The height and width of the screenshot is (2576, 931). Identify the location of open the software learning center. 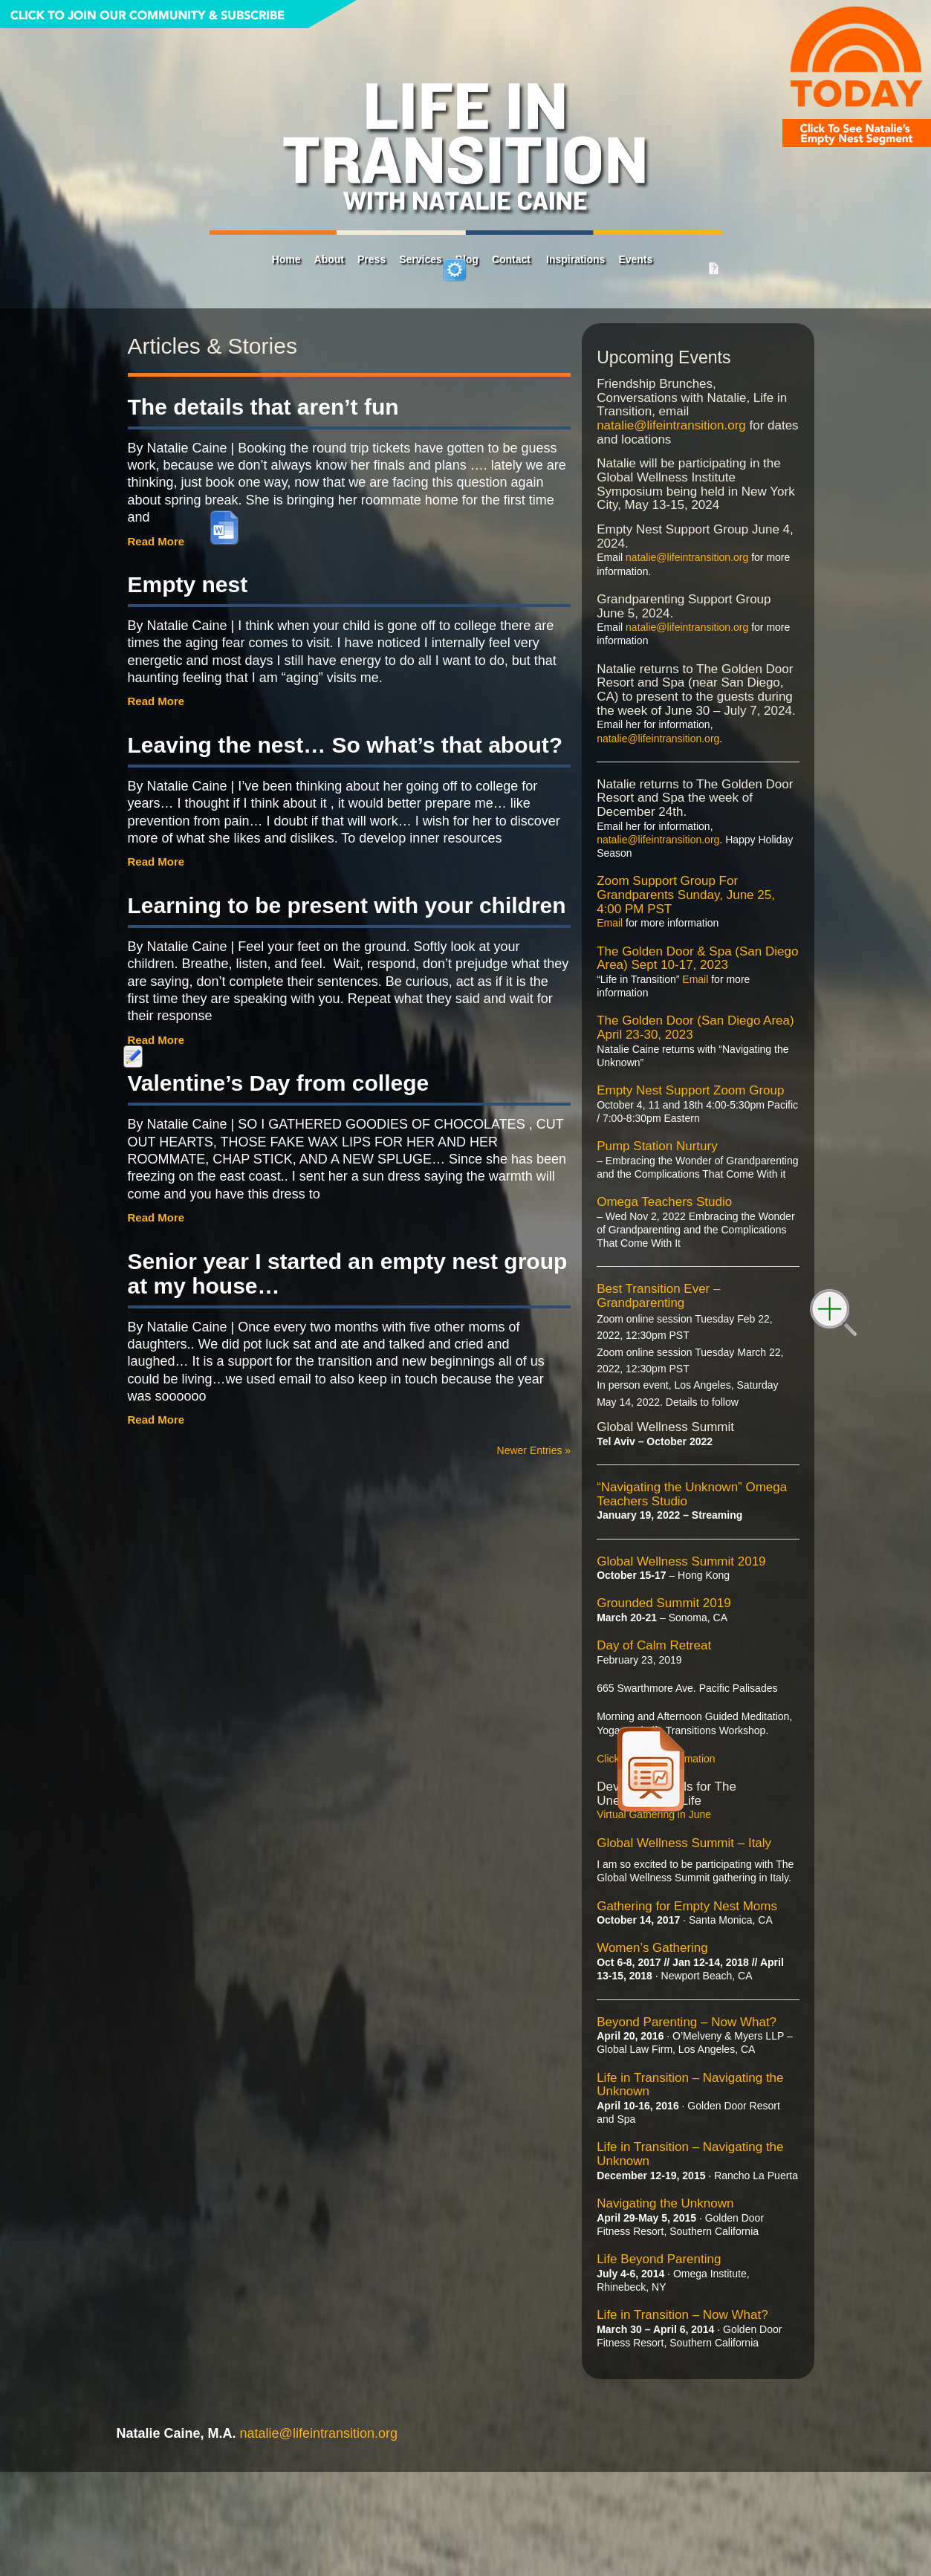
(133, 1057).